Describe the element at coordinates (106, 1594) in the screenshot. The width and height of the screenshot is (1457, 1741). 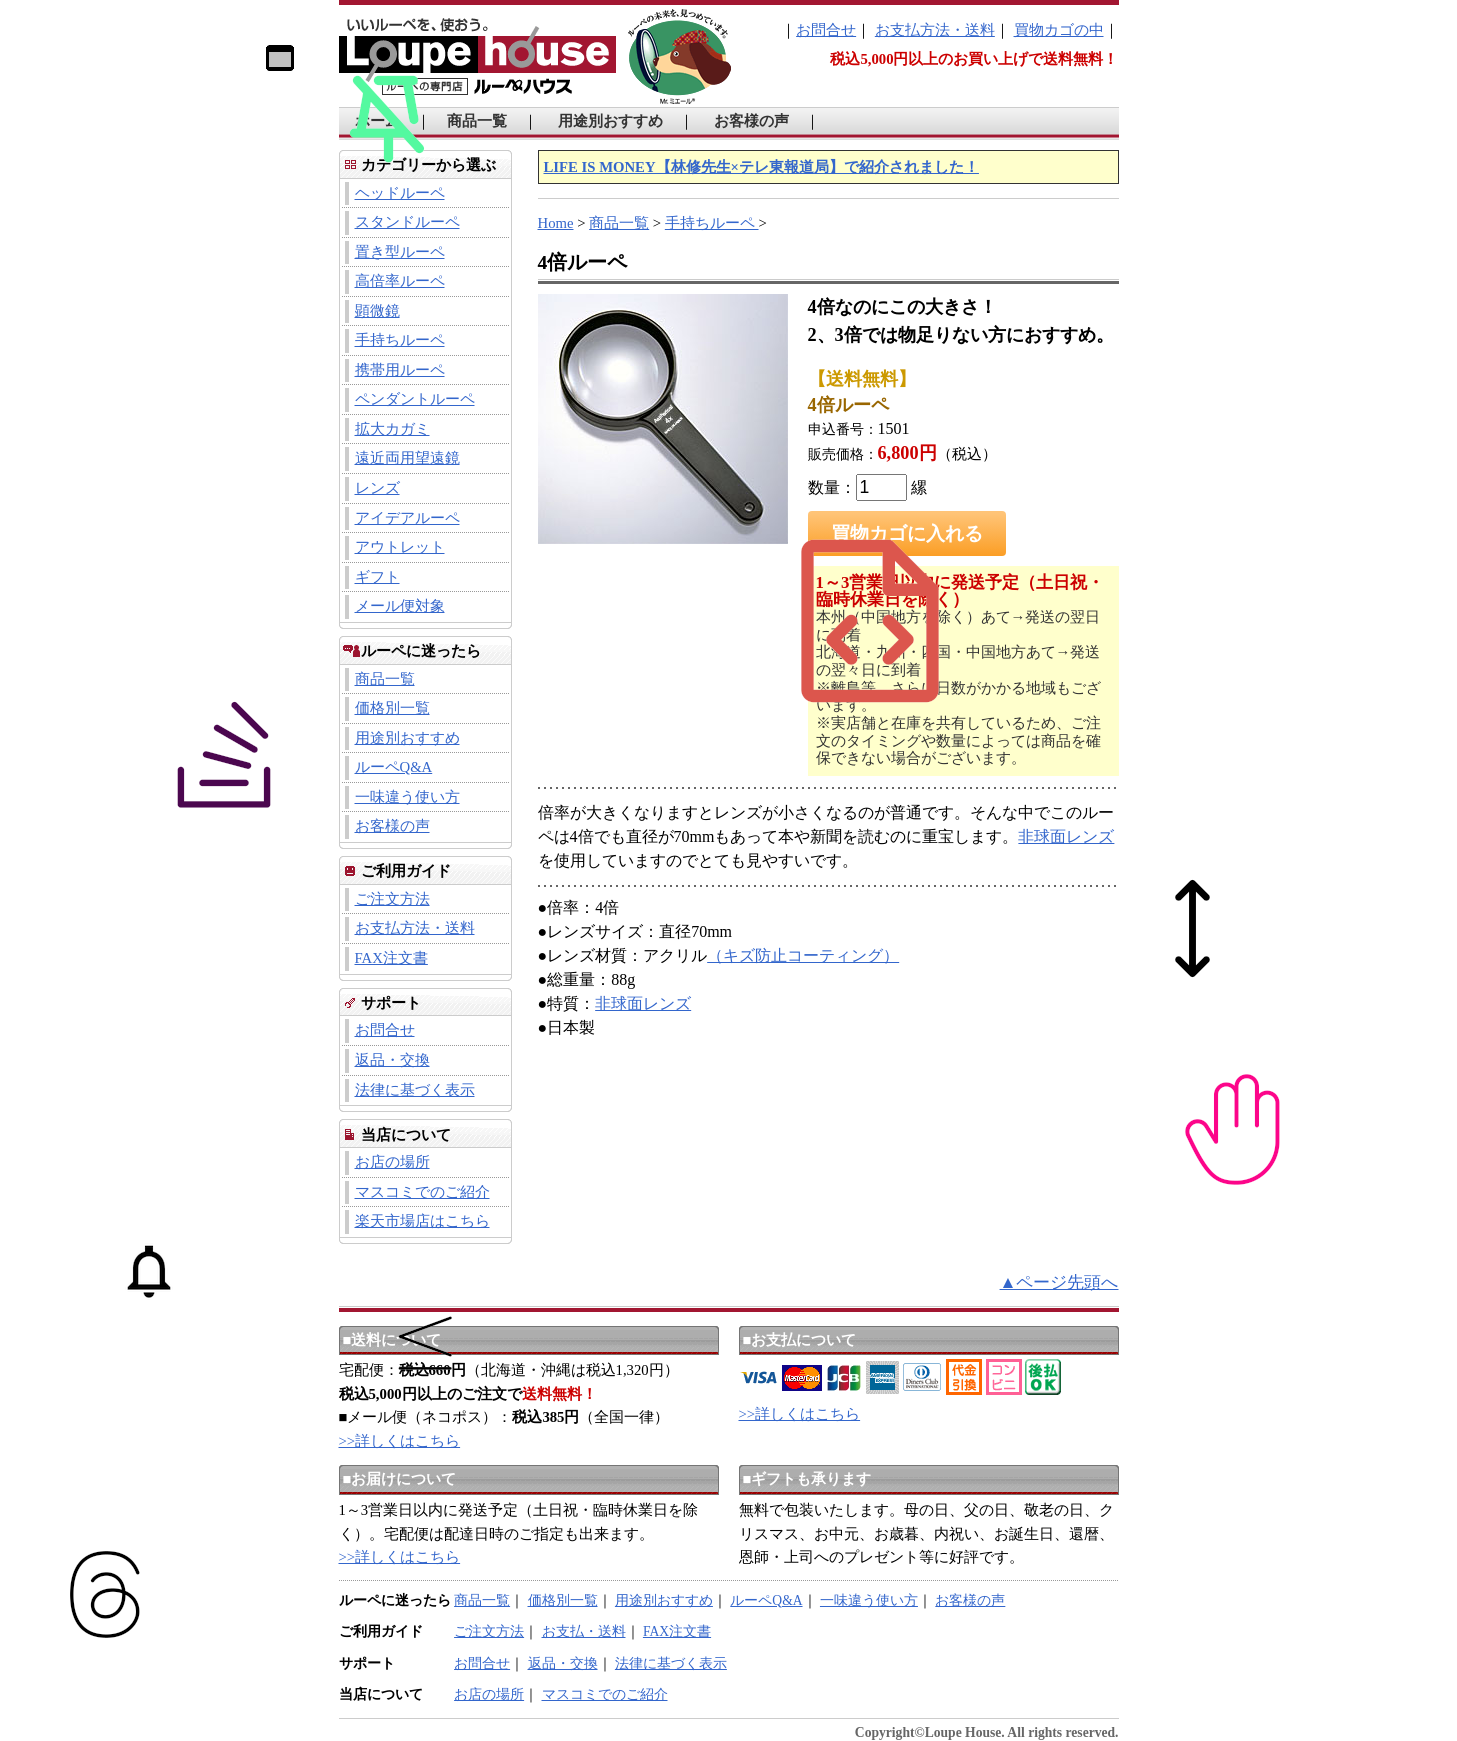
I see `open the Threads app` at that location.